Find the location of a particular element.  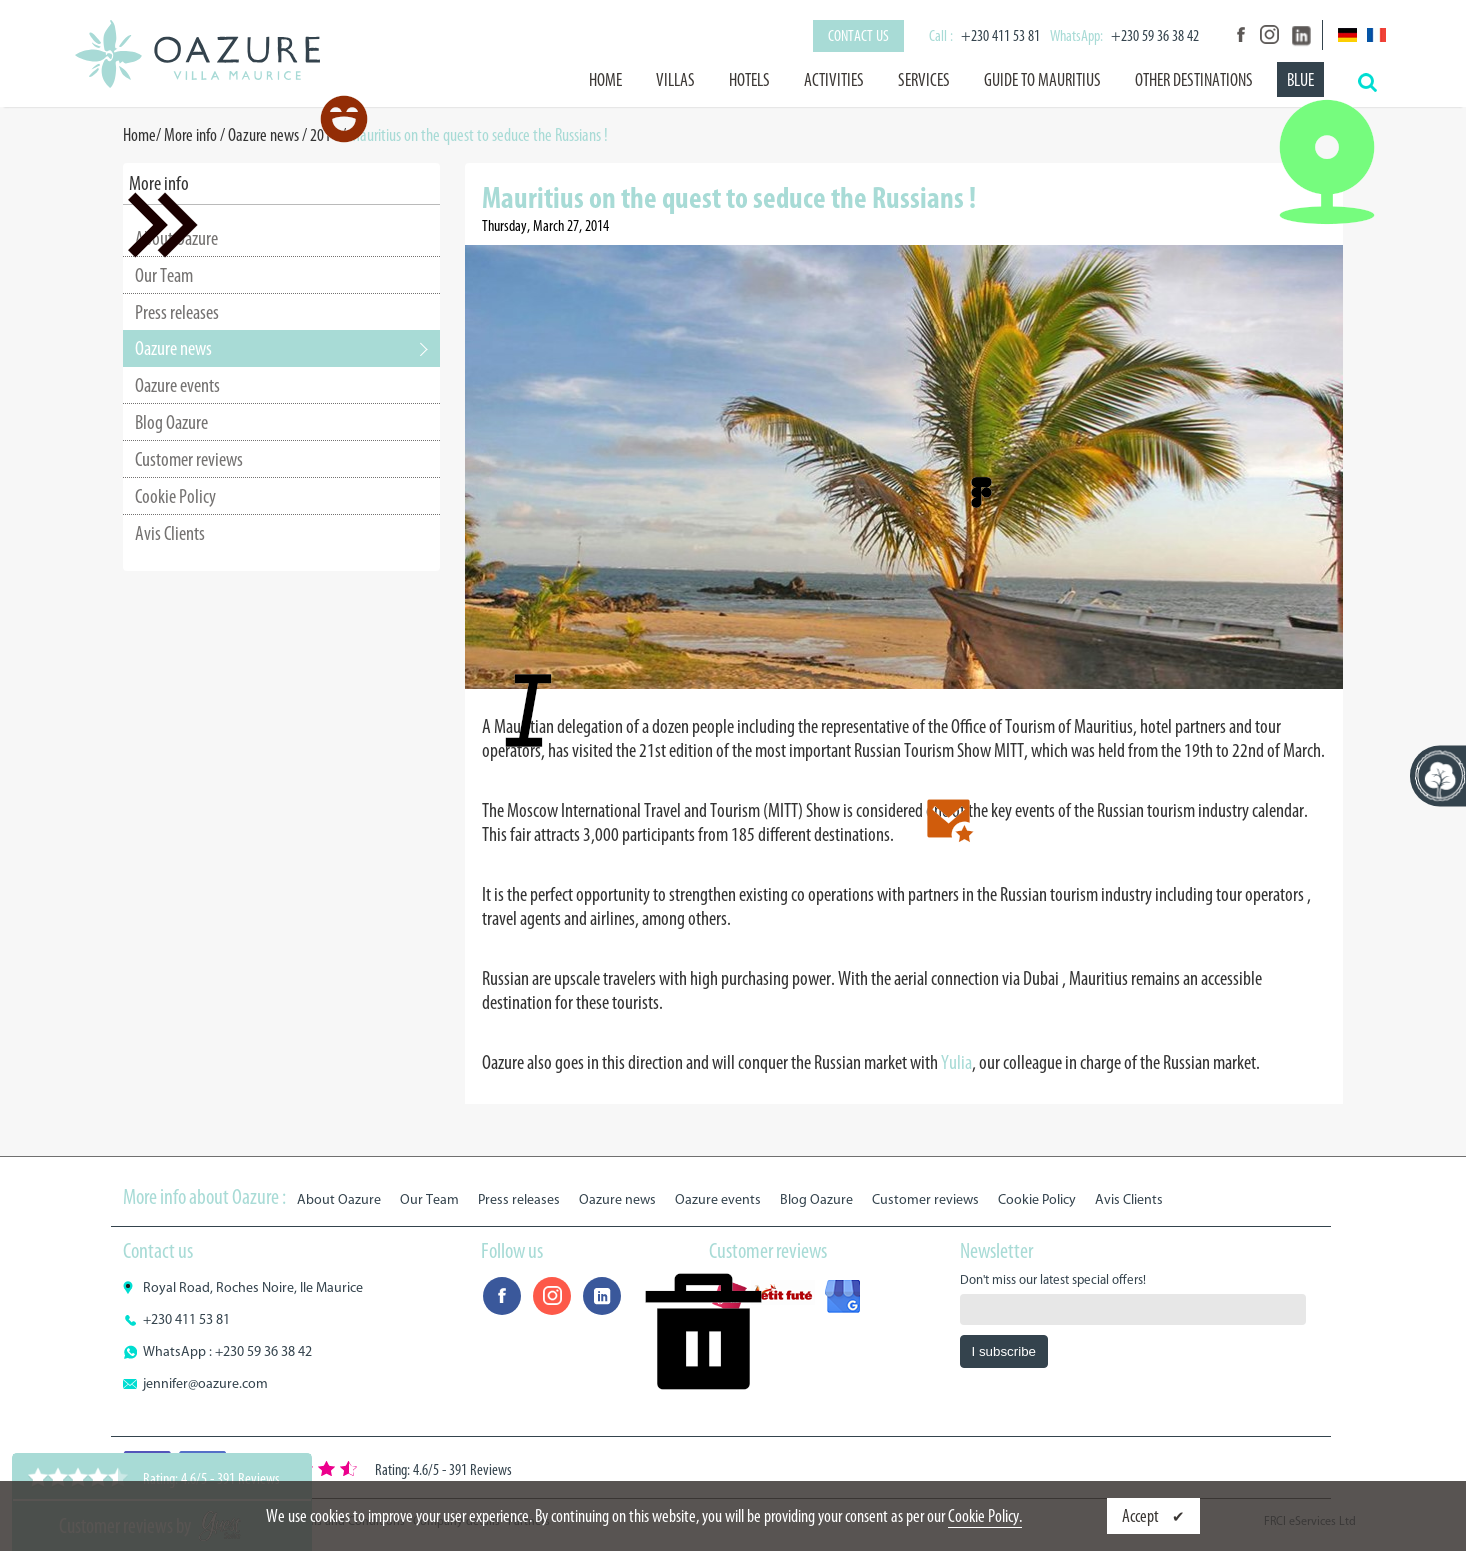

apply italic formatting to selected text is located at coordinates (528, 710).